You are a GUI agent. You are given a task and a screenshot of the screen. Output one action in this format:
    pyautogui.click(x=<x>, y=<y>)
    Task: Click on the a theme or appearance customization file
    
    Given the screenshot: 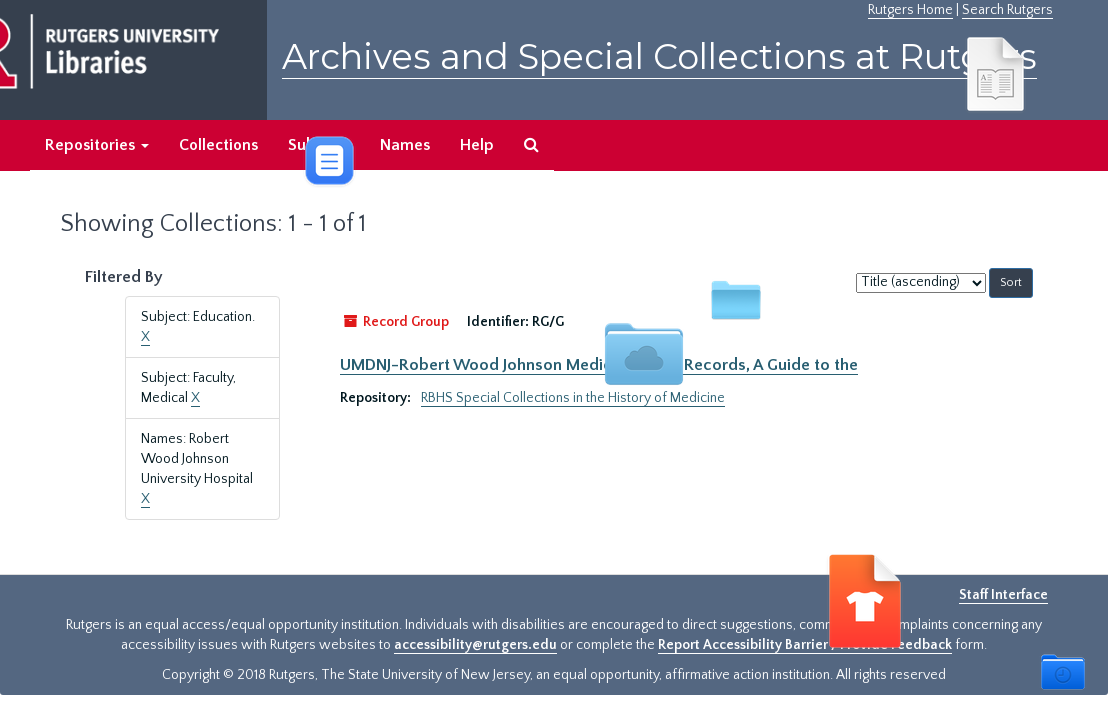 What is the action you would take?
    pyautogui.click(x=865, y=603)
    